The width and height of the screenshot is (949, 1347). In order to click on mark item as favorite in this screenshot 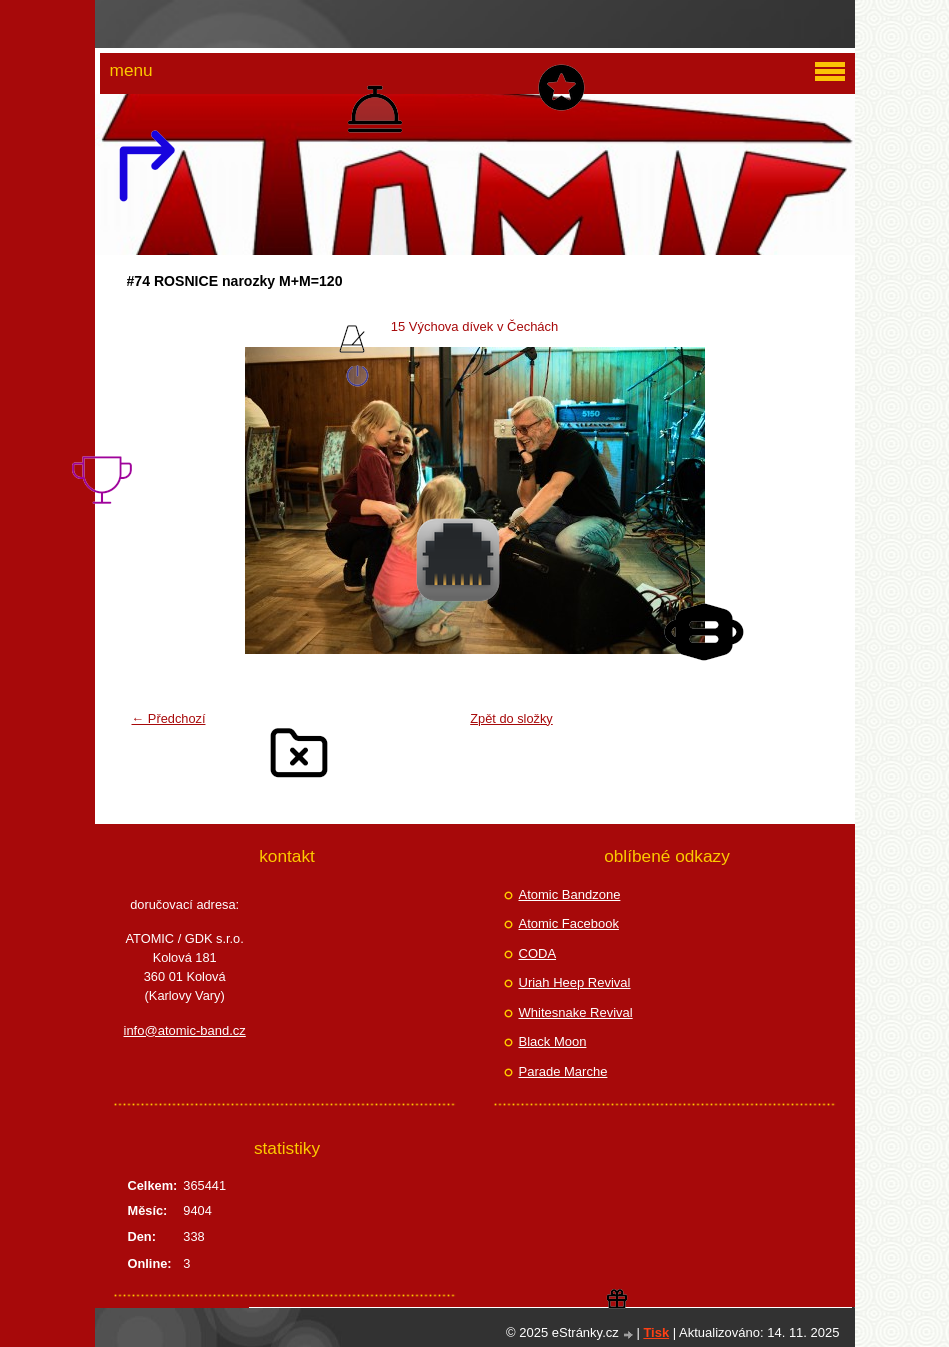, I will do `click(561, 87)`.